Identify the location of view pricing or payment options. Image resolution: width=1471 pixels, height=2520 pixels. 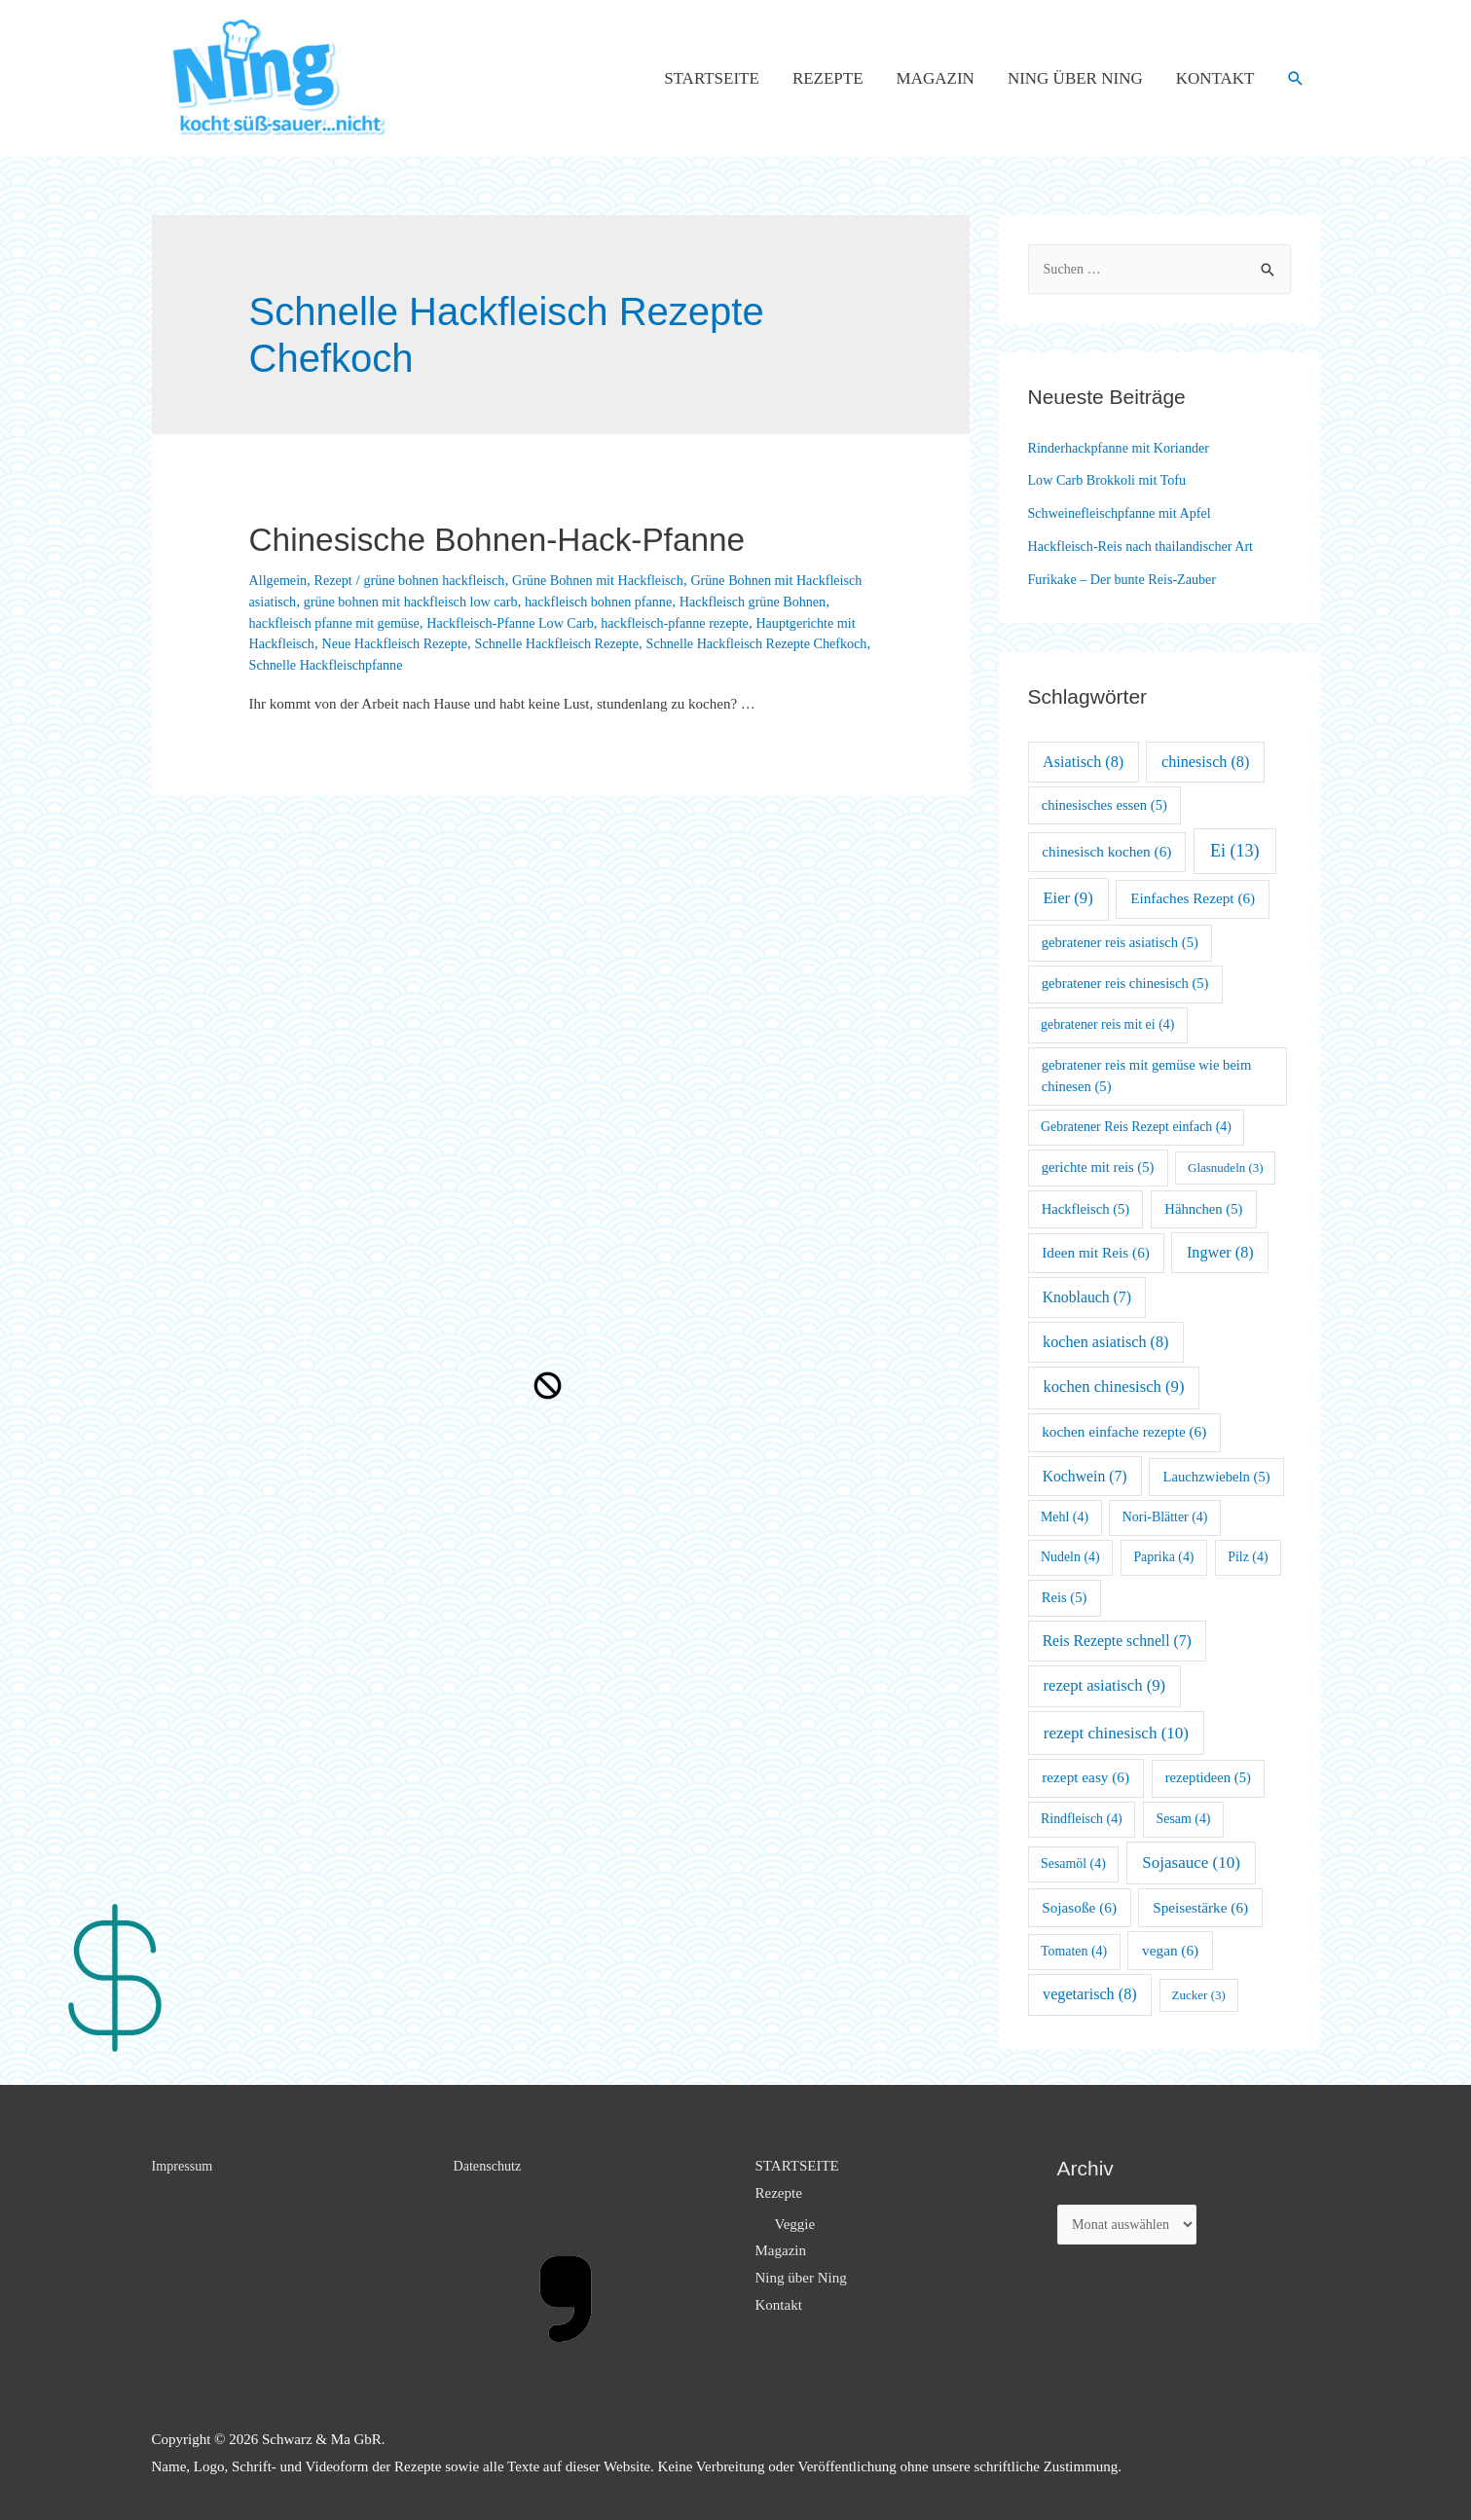
(115, 1978).